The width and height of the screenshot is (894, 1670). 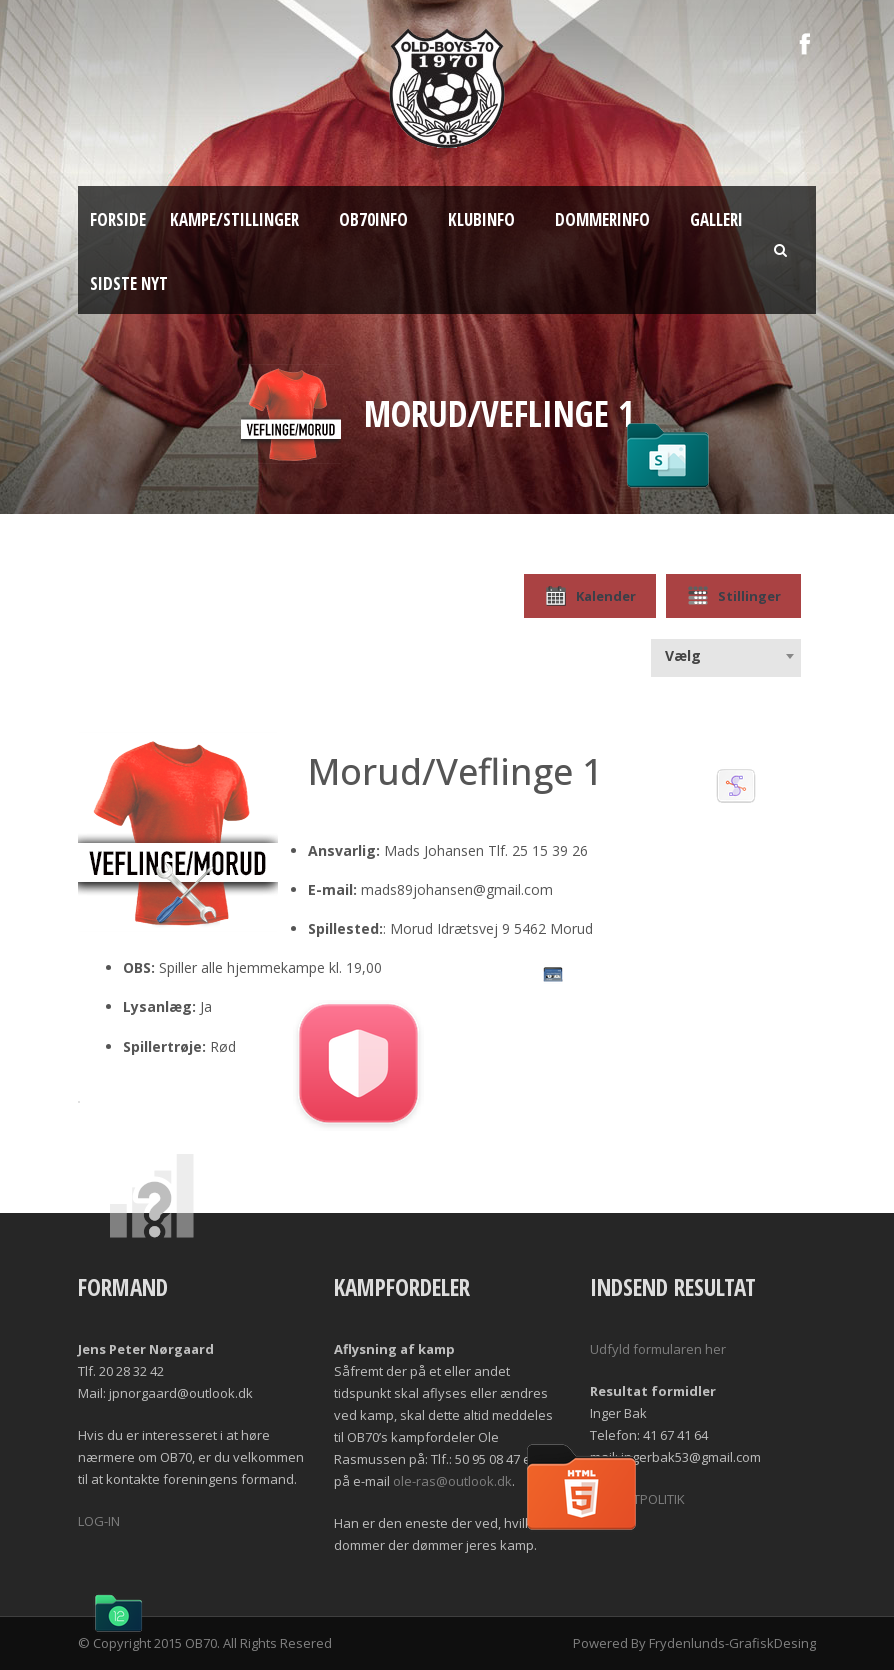 I want to click on an SVG vector image file, so click(x=736, y=785).